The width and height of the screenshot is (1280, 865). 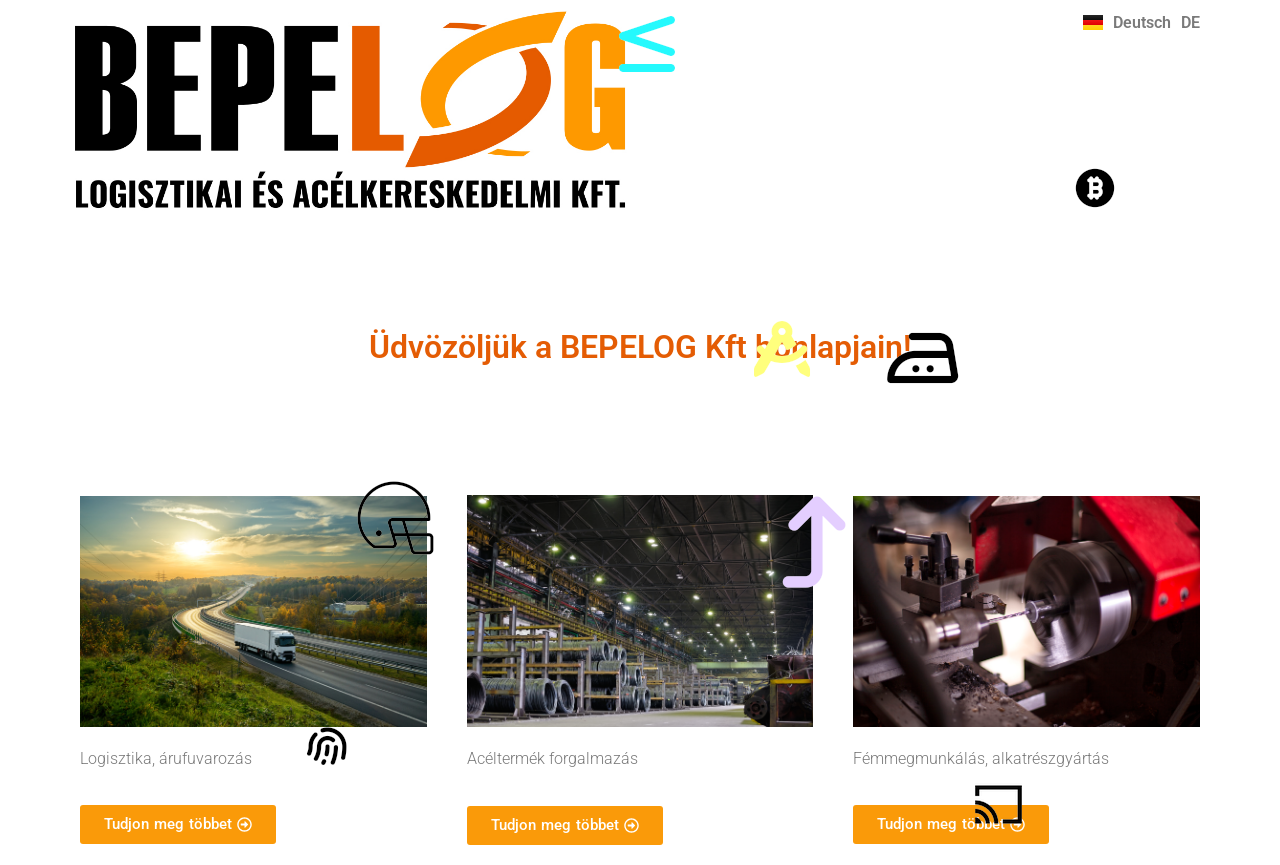 I want to click on authenticate with fingerprint, so click(x=327, y=746).